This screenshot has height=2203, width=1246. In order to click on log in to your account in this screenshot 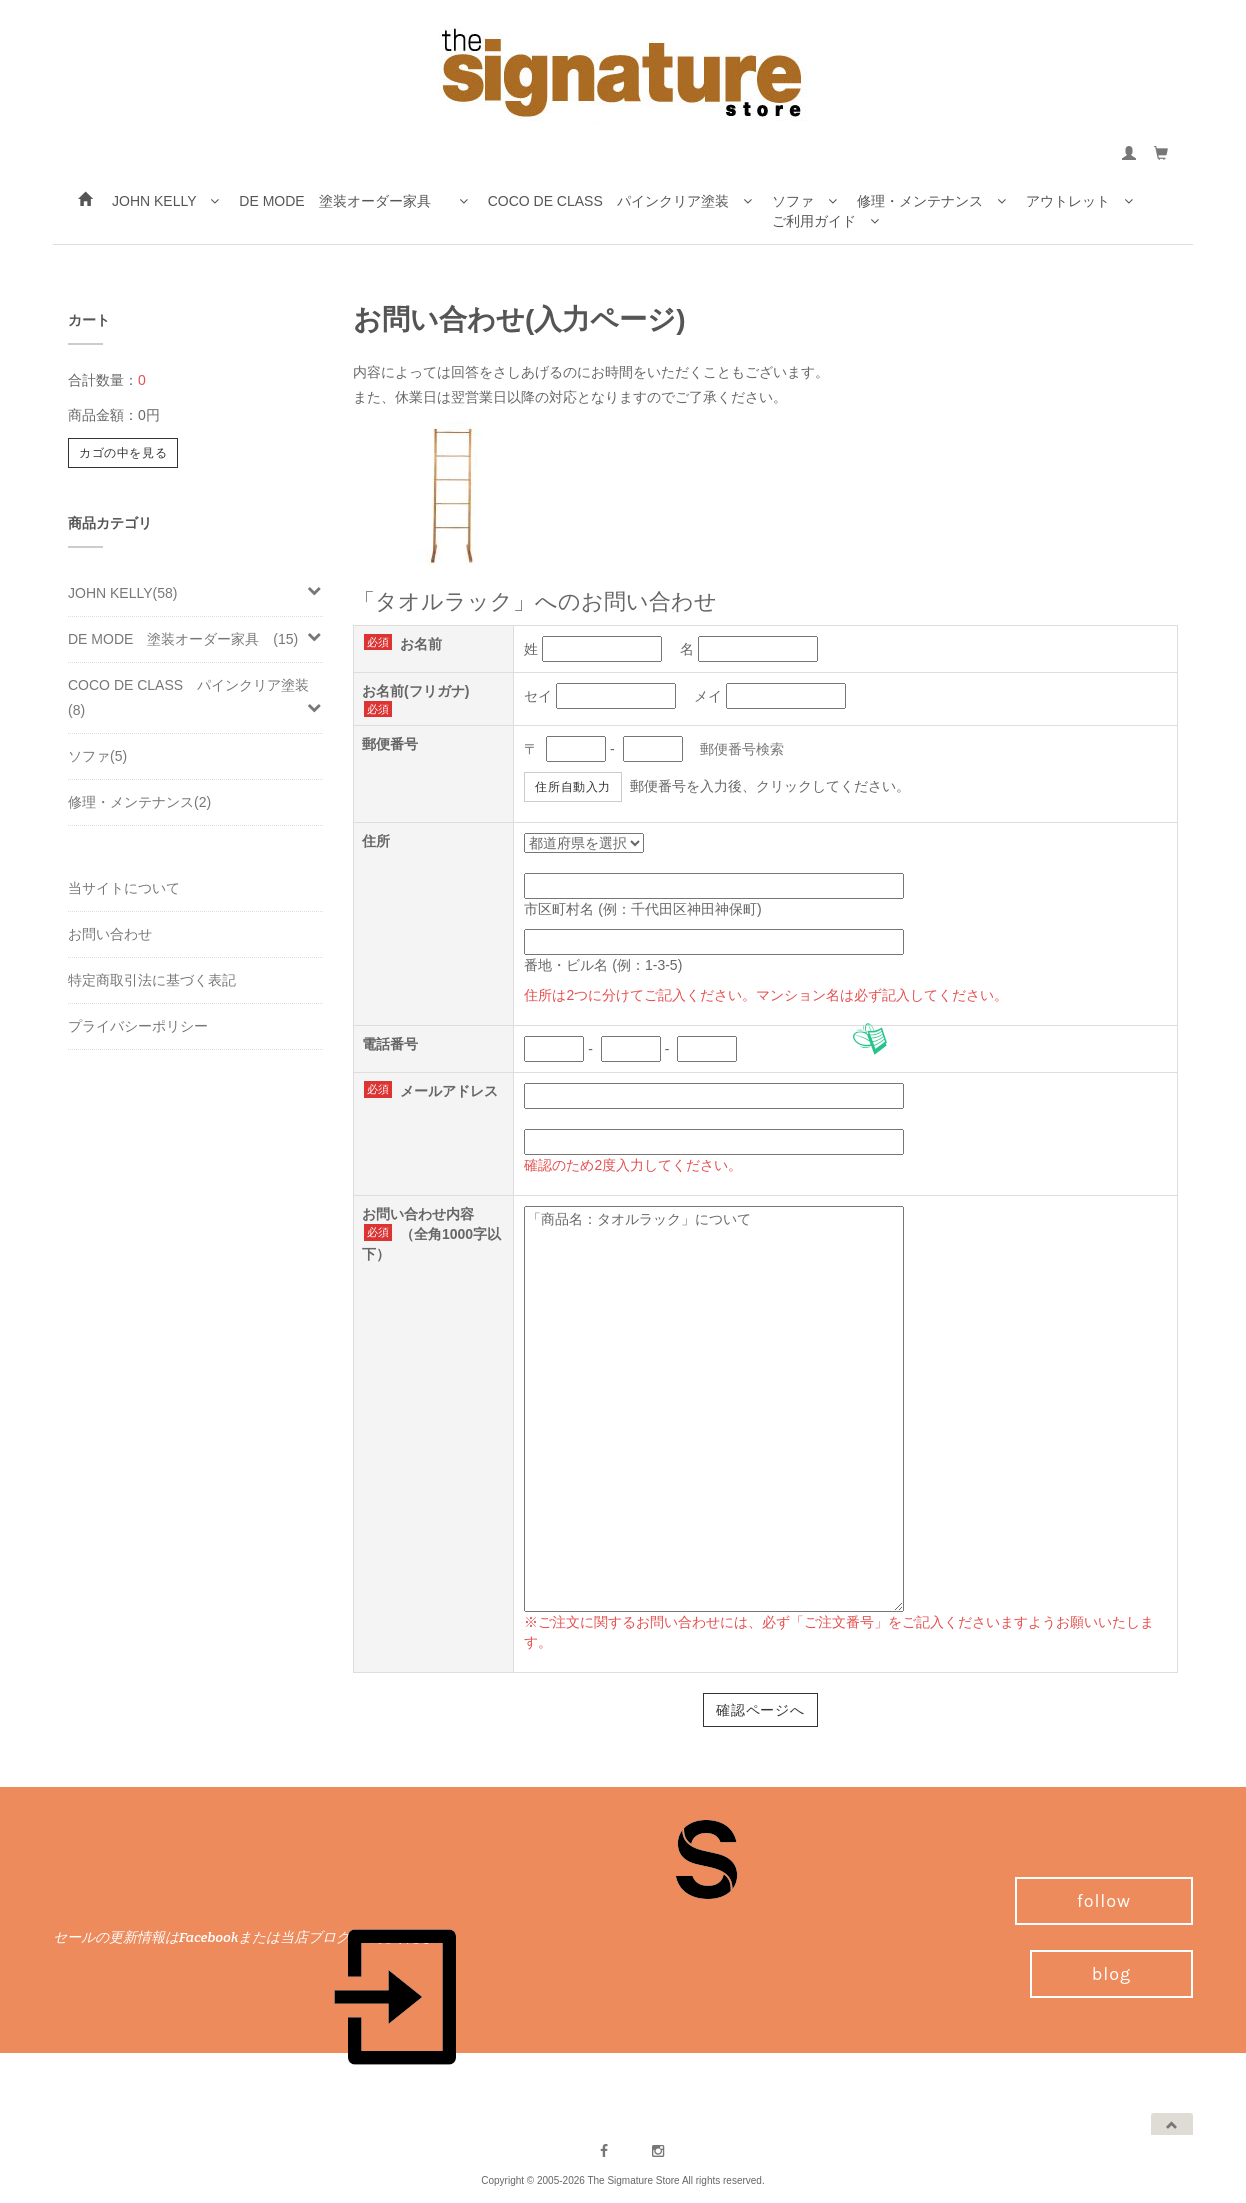, I will do `click(402, 1997)`.